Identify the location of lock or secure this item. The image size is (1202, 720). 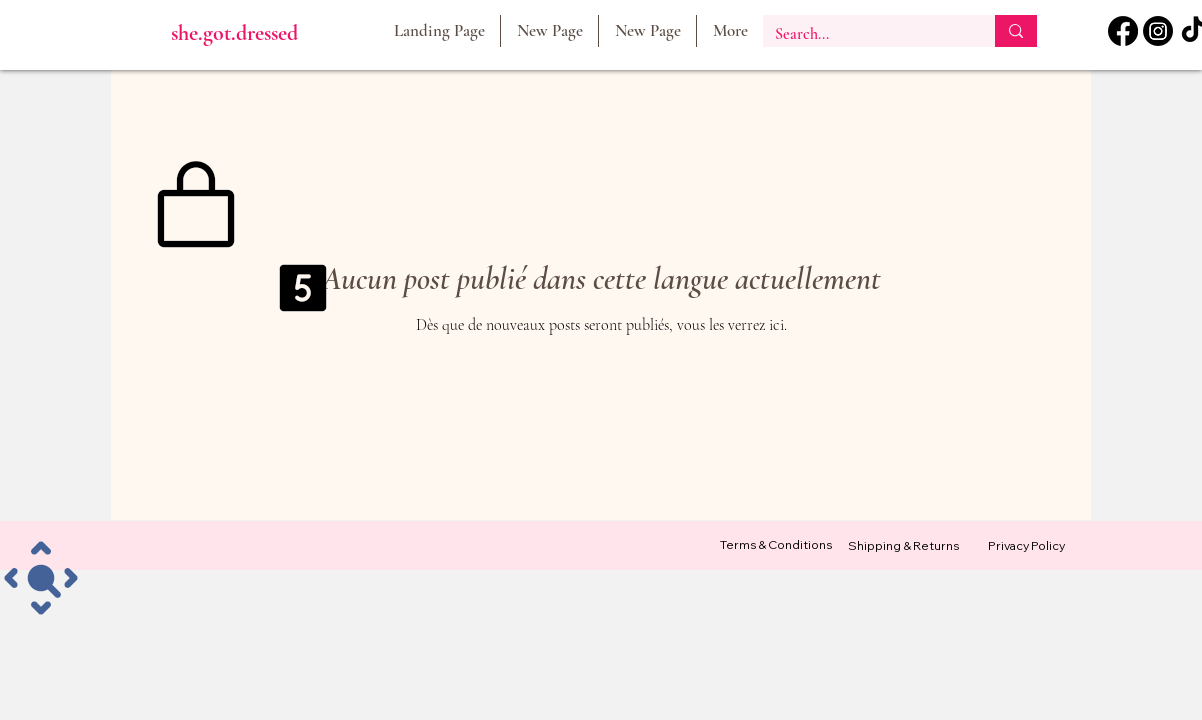
(196, 209).